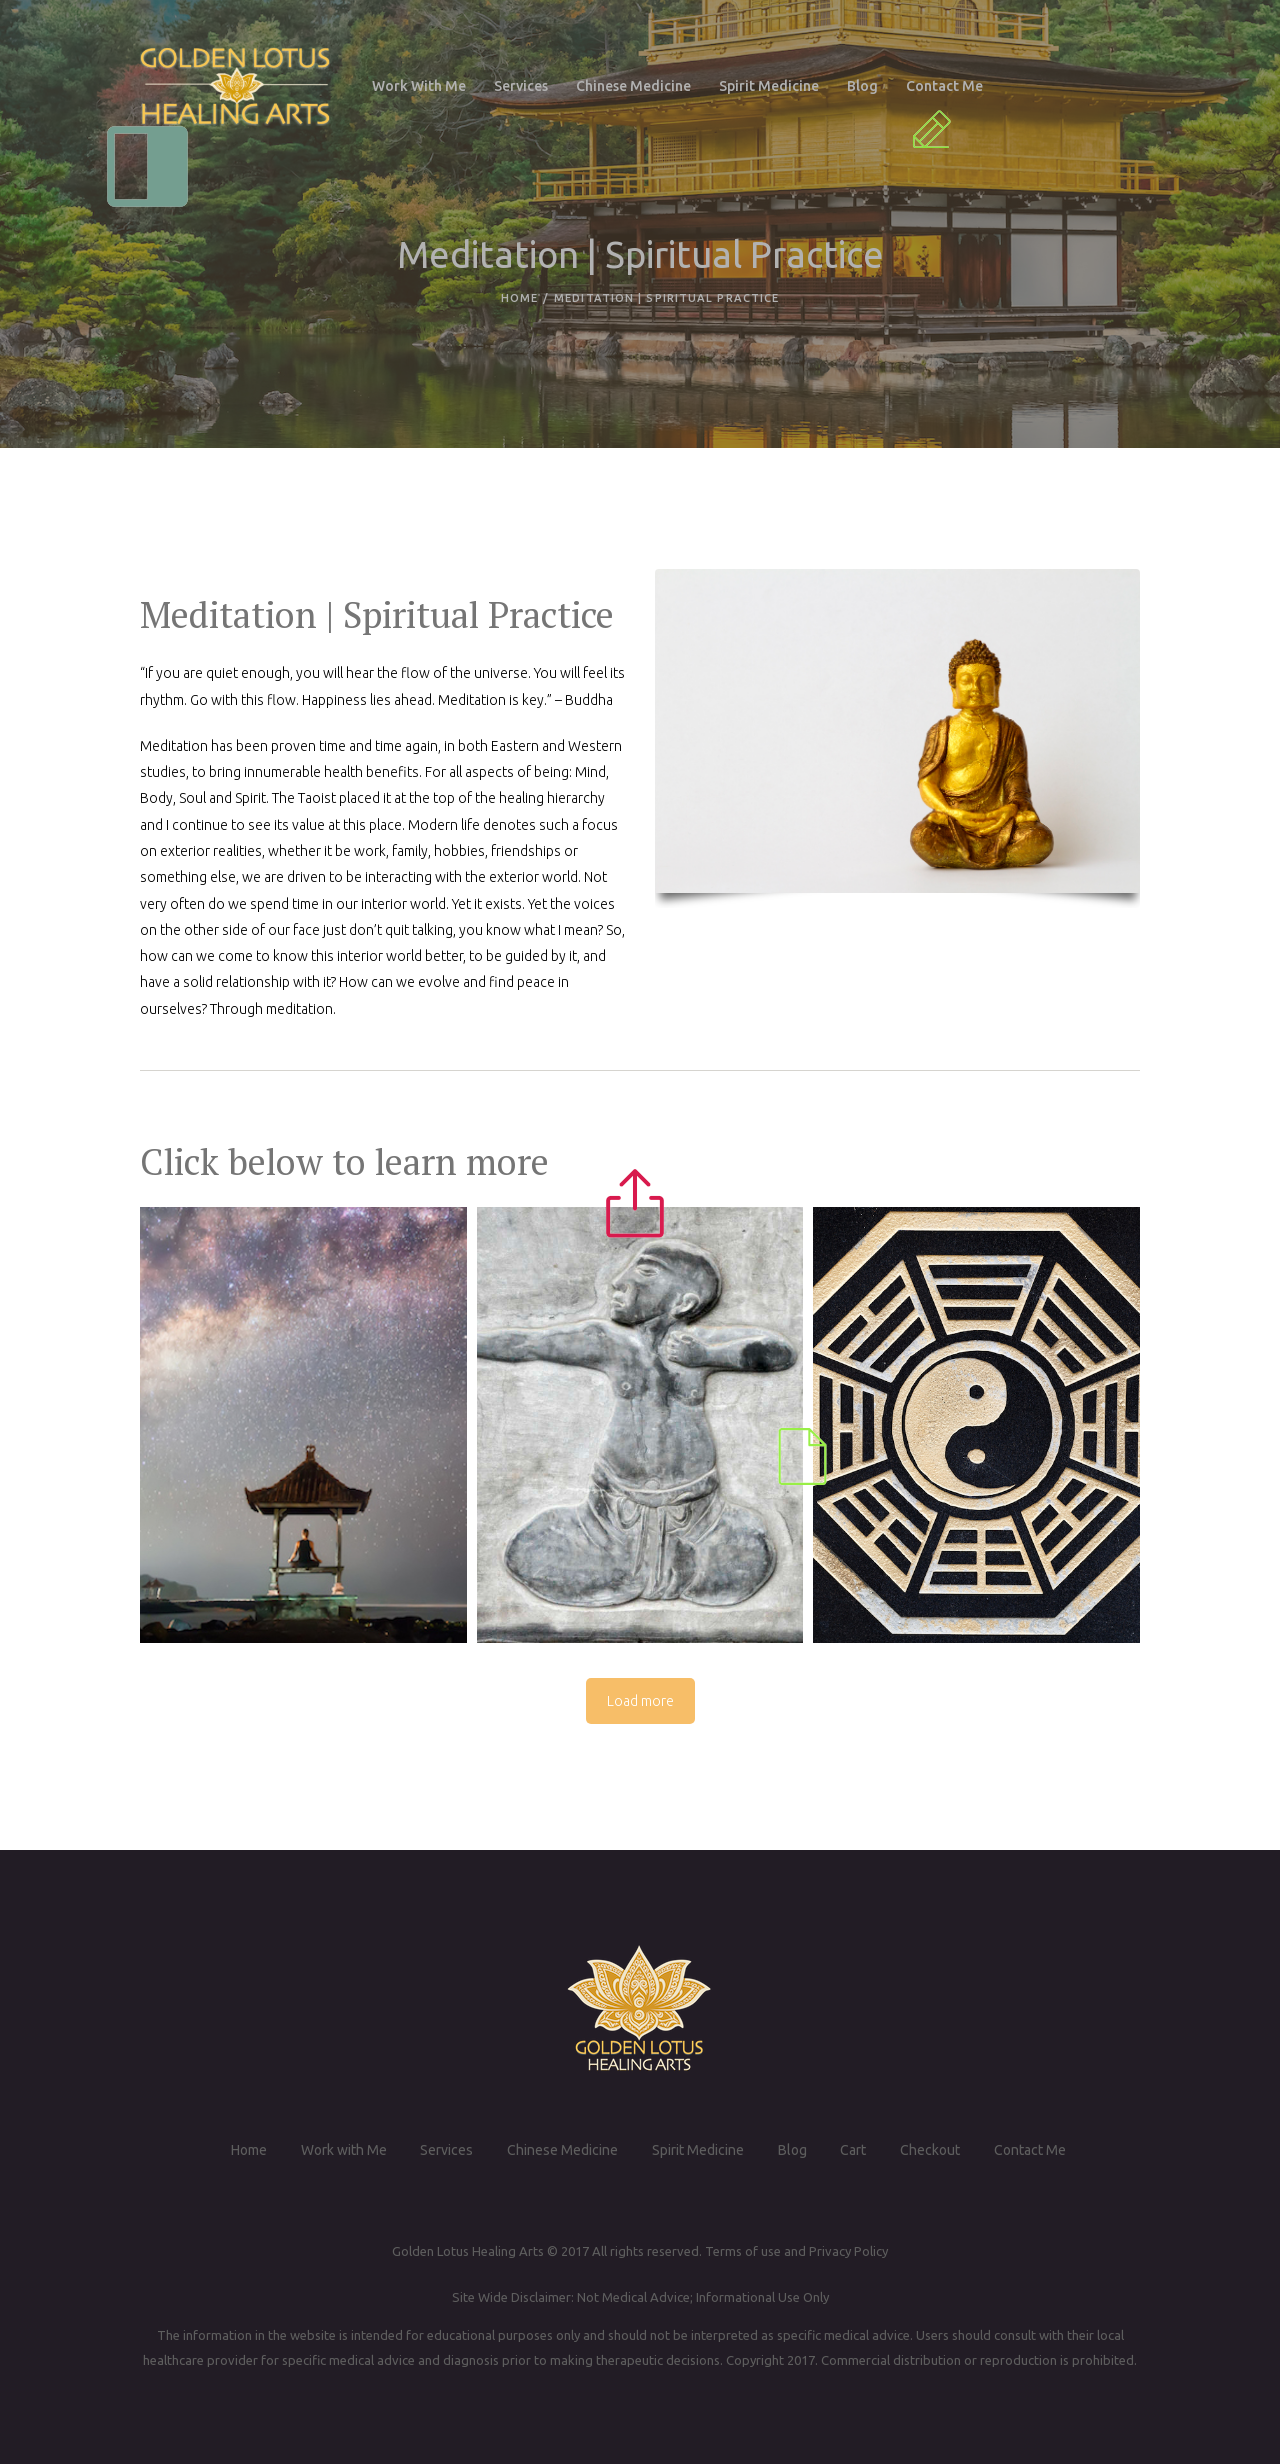 This screenshot has height=2464, width=1280. I want to click on toggle between split-screen view, so click(147, 166).